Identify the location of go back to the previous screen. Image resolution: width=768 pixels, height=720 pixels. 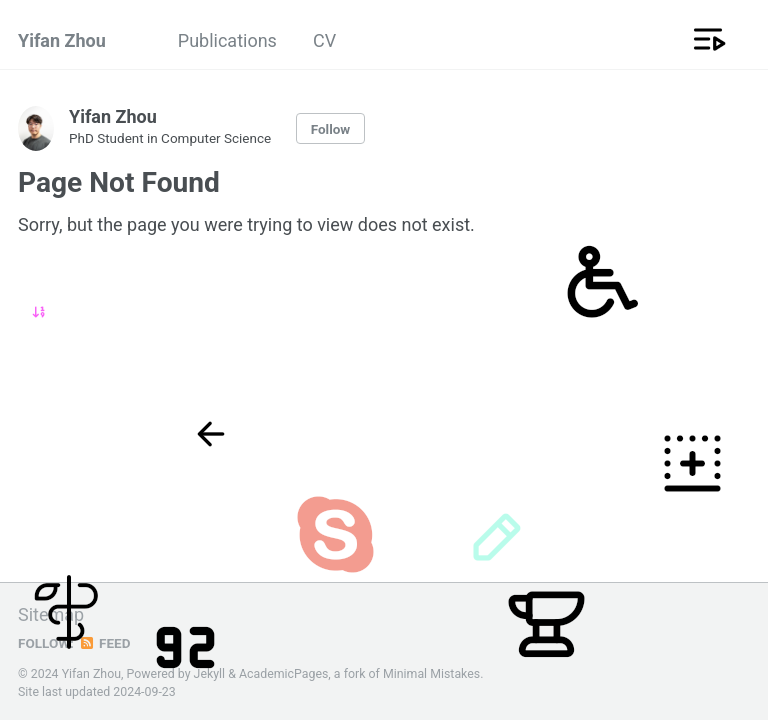
(211, 434).